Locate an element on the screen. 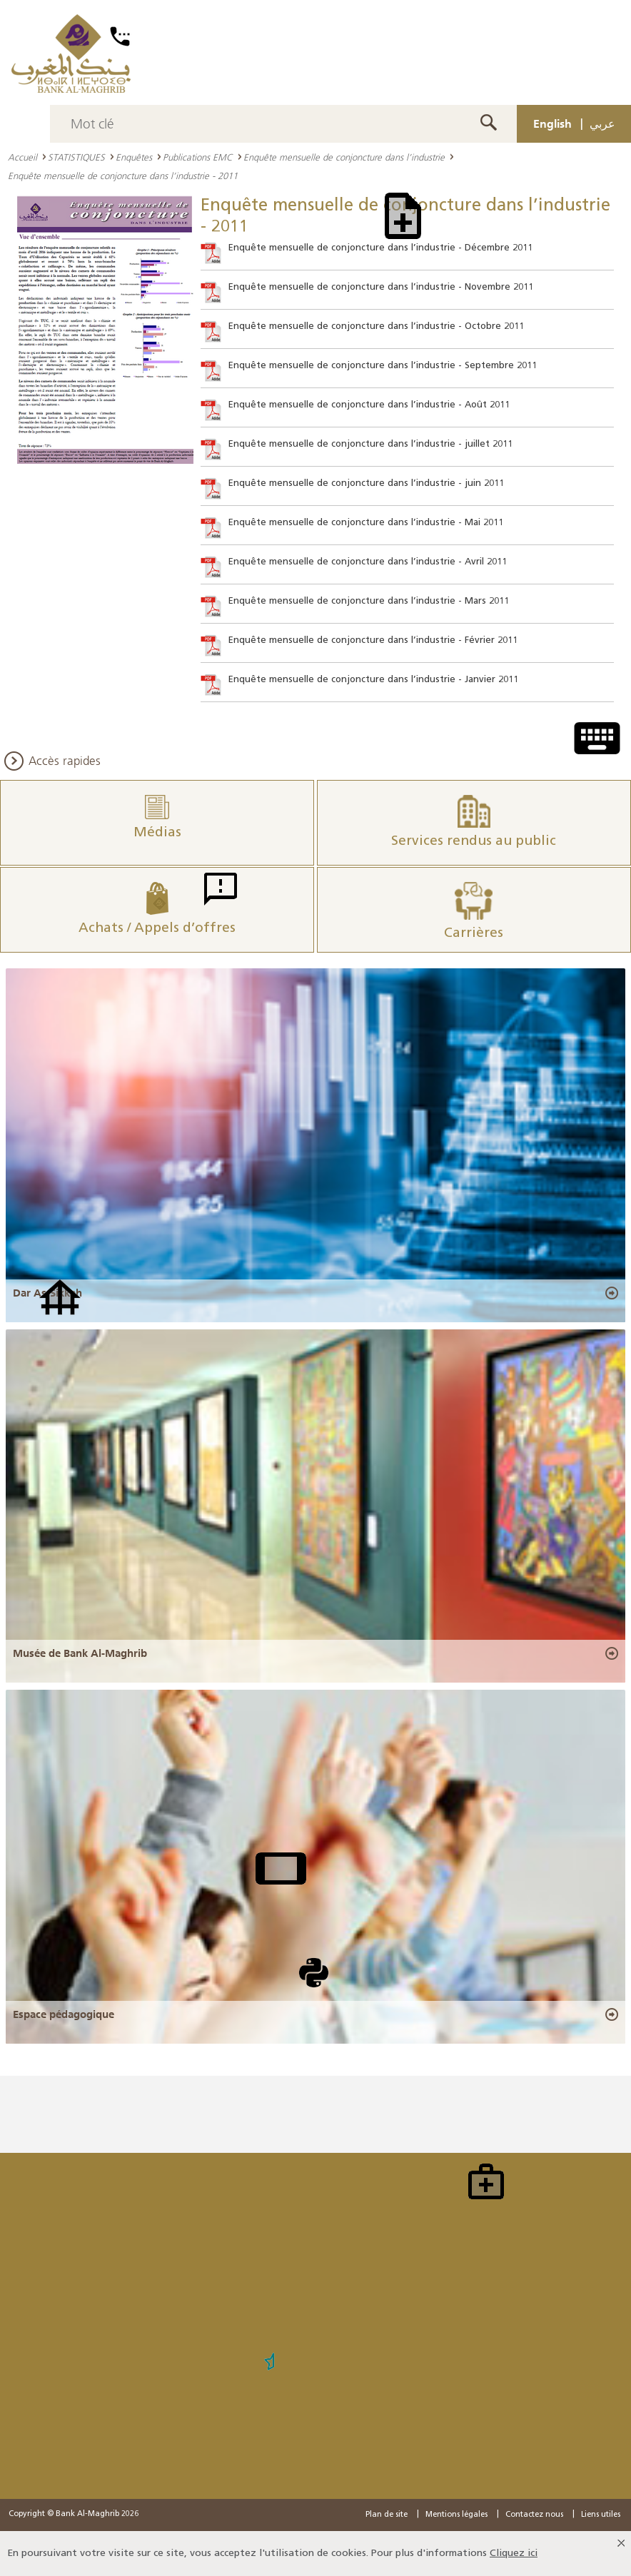 This screenshot has height=2576, width=631. indicates python programming language support is located at coordinates (313, 1972).